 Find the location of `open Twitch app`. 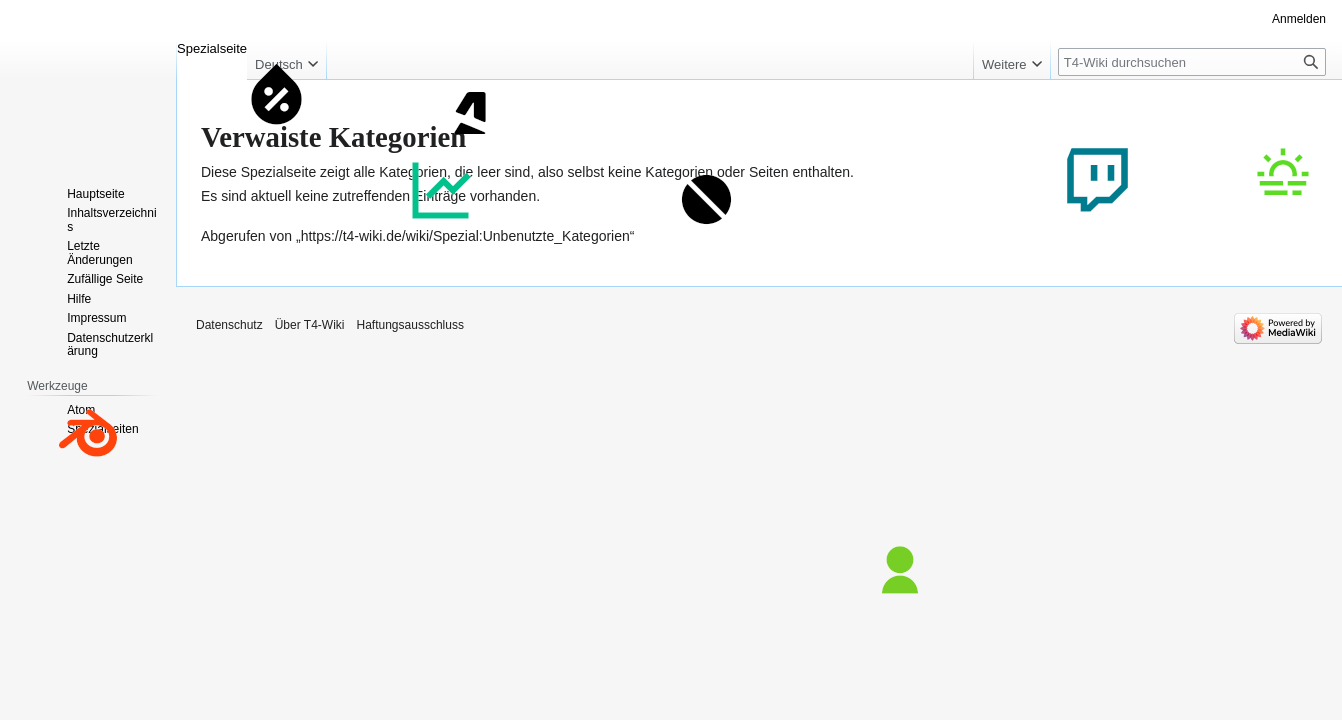

open Twitch app is located at coordinates (1097, 178).